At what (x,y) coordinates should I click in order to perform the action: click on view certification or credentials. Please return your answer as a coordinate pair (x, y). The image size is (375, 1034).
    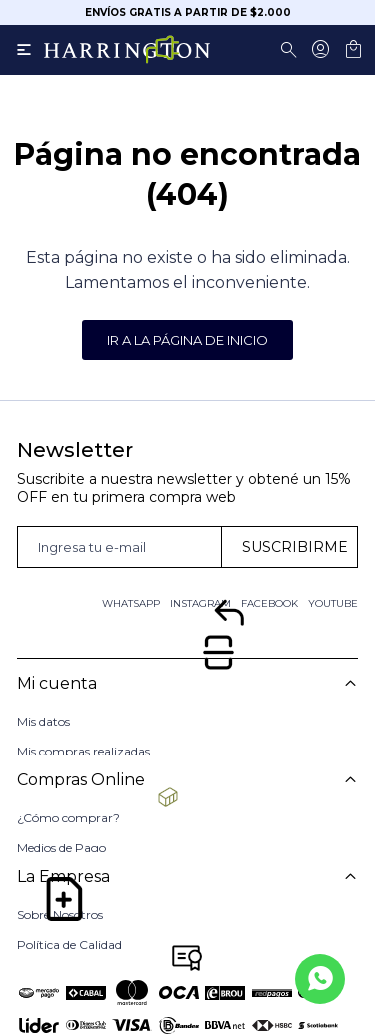
    Looking at the image, I should click on (186, 957).